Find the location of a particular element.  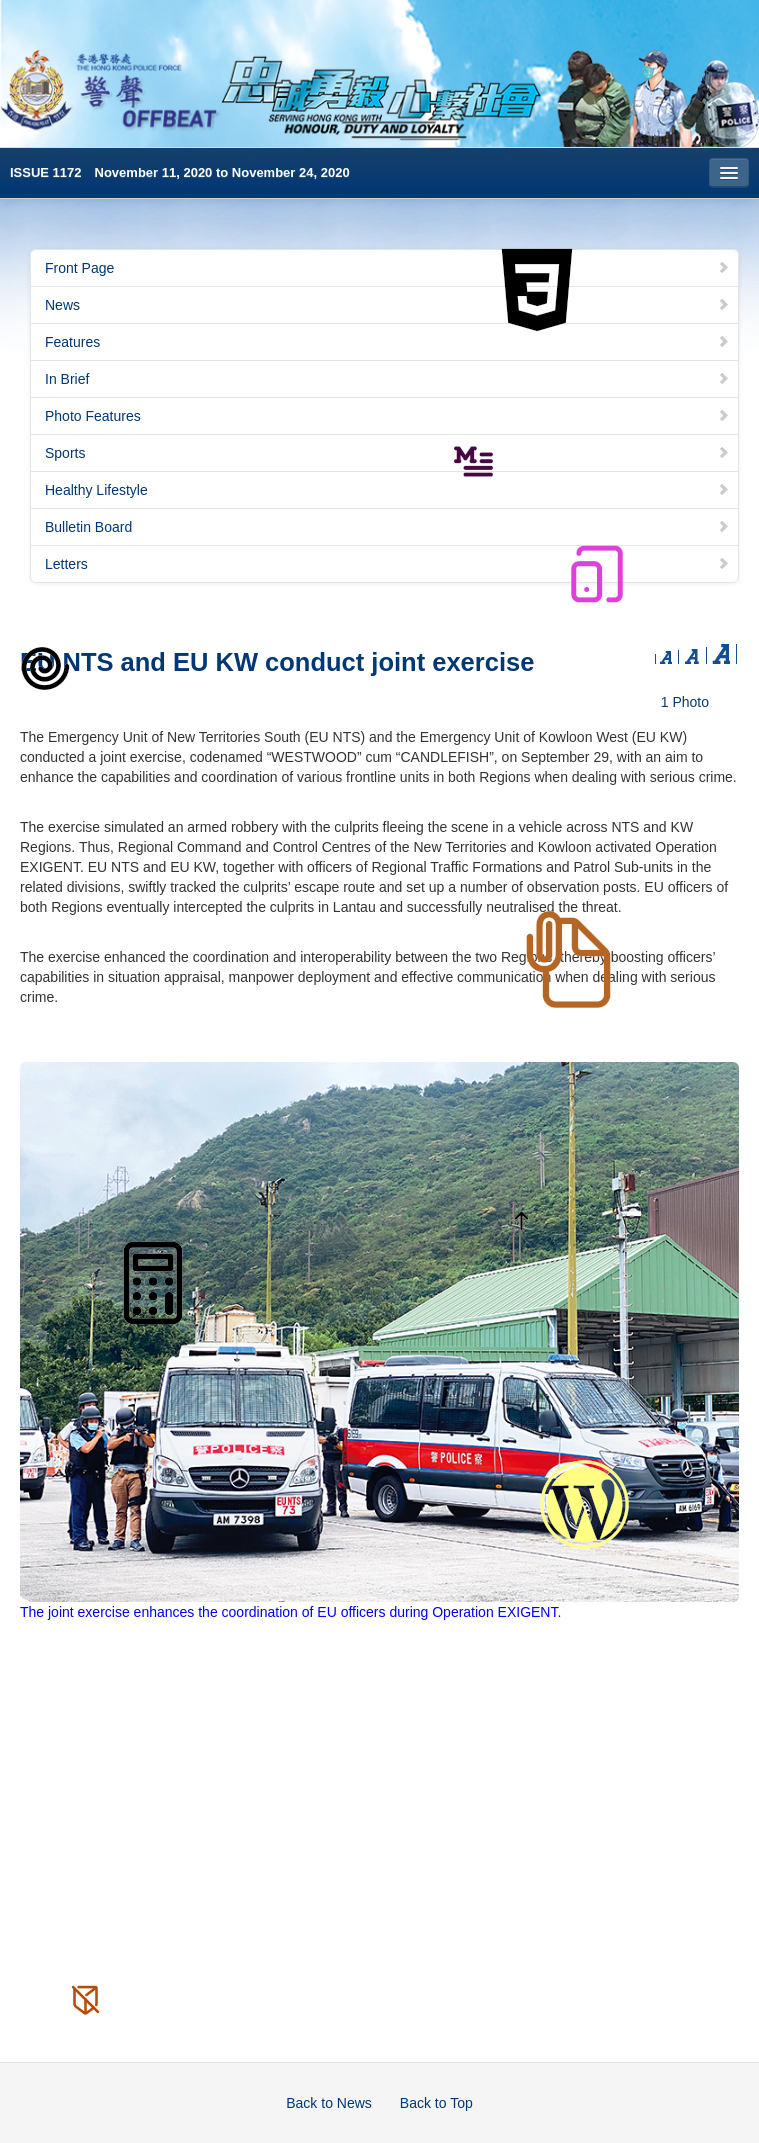

switch between tablet and mobile view is located at coordinates (597, 574).